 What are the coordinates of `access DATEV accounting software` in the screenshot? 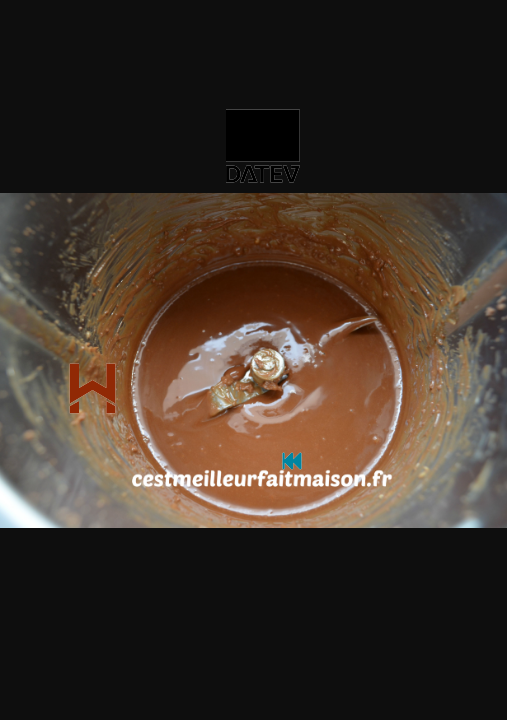 It's located at (263, 146).